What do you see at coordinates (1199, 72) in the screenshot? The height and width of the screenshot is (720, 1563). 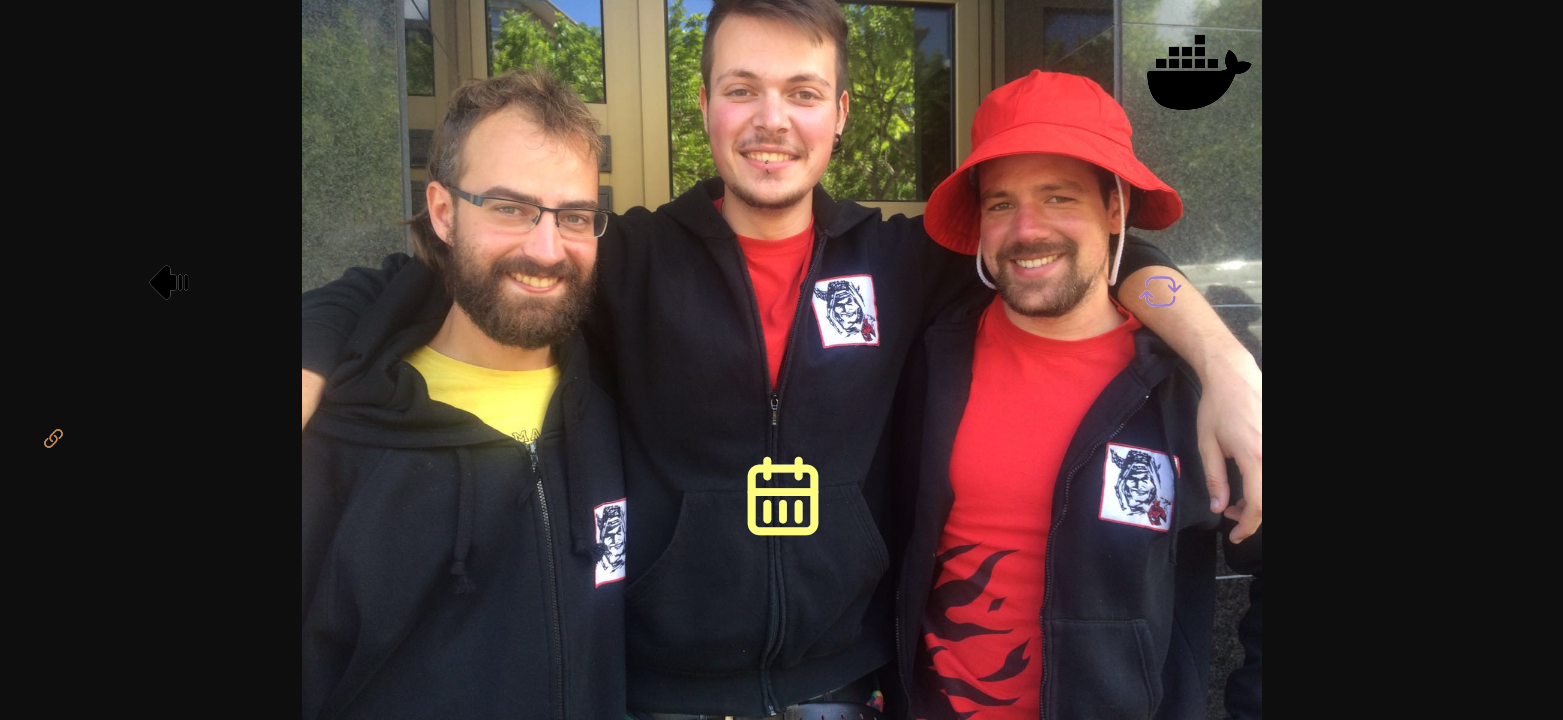 I see `docker container management` at bounding box center [1199, 72].